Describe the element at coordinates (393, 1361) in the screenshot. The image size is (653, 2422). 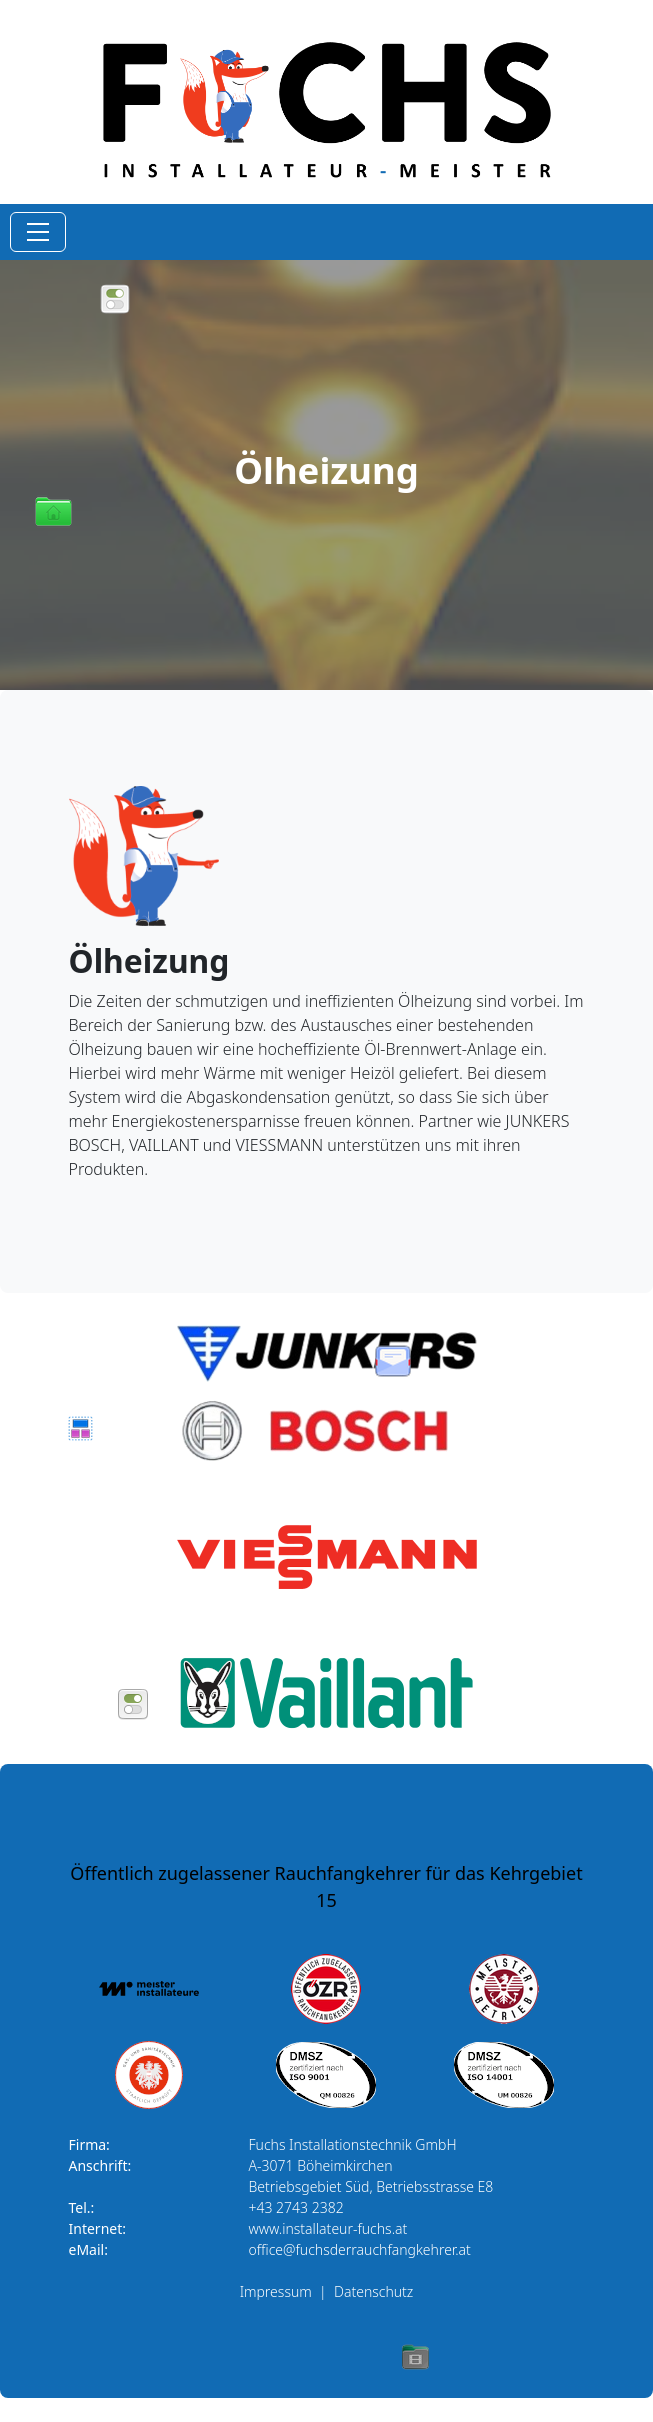
I see `open the mail app` at that location.